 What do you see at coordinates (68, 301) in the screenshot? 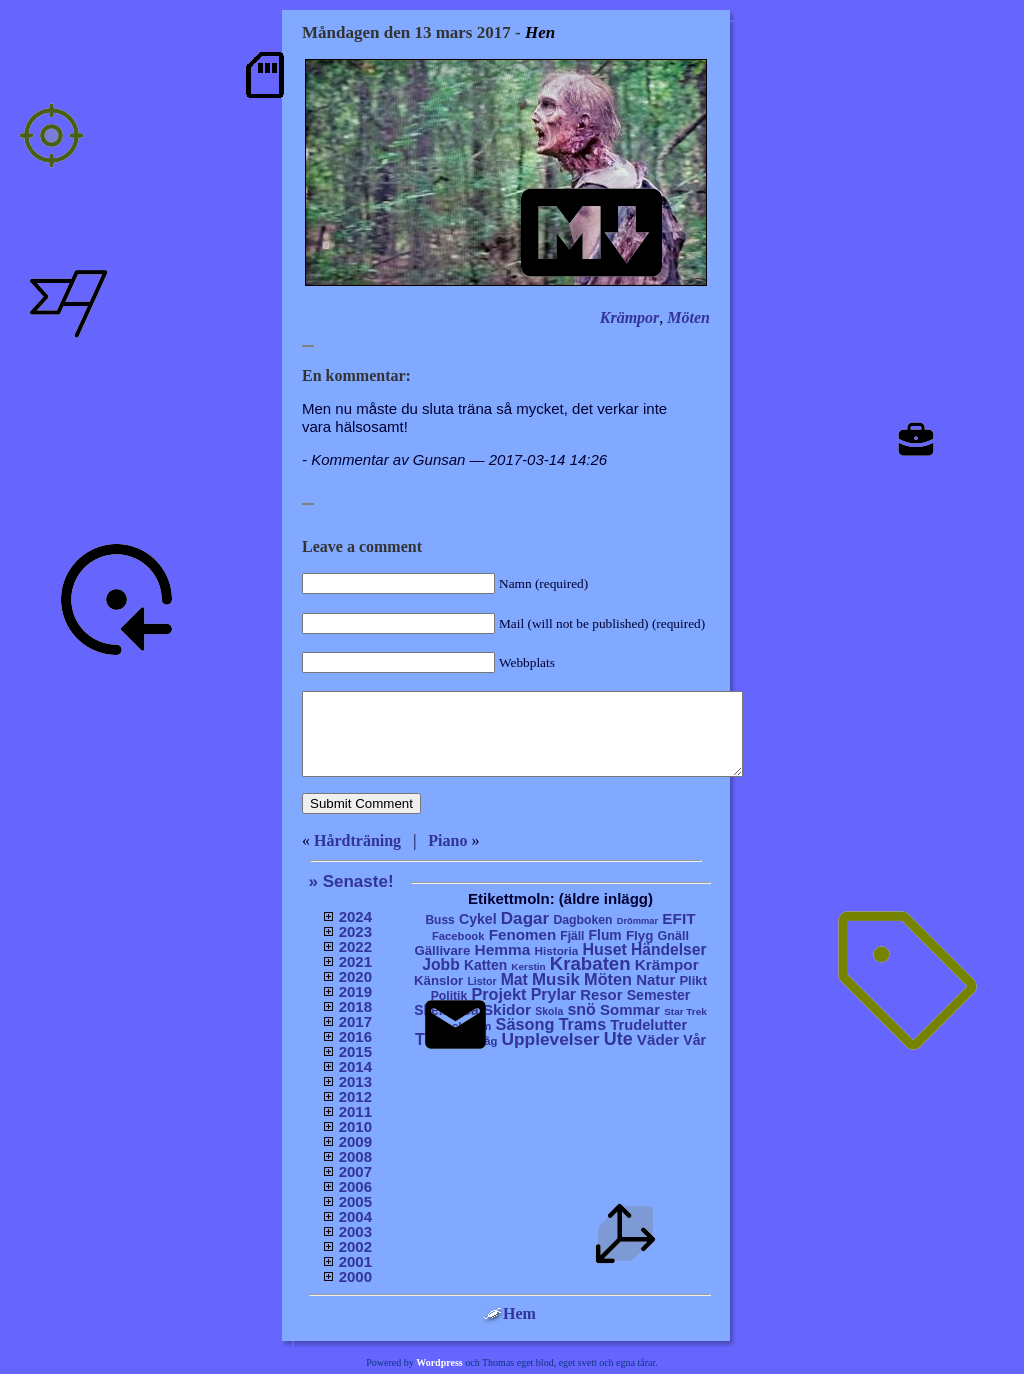
I see `flag or mark an item for follow-up` at bounding box center [68, 301].